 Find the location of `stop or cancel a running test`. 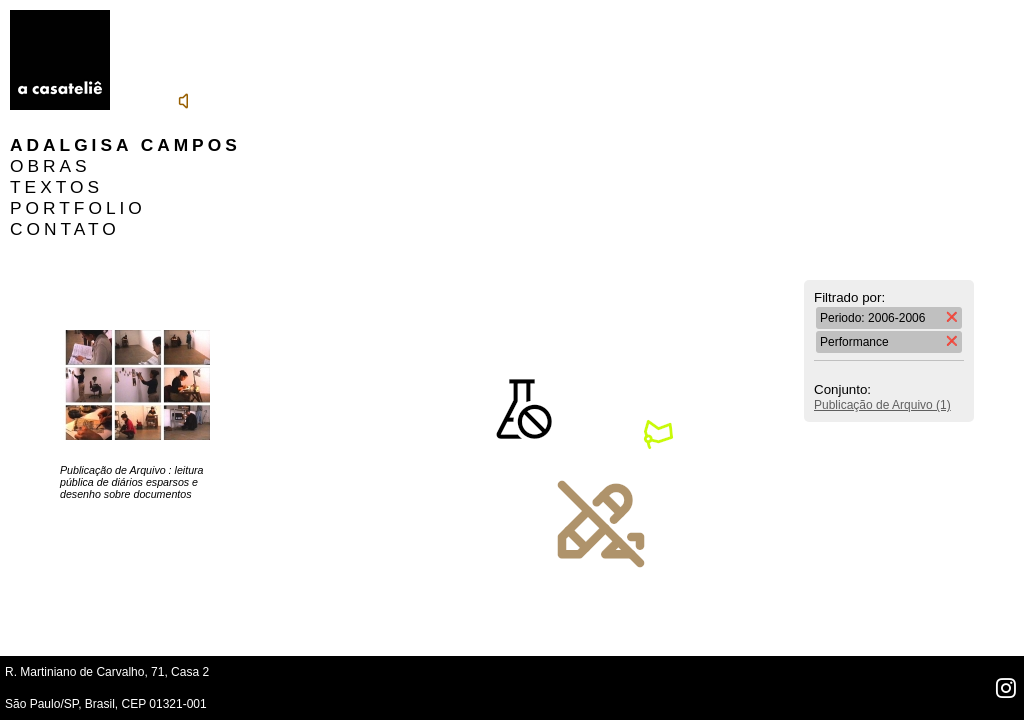

stop or cancel a running test is located at coordinates (522, 409).